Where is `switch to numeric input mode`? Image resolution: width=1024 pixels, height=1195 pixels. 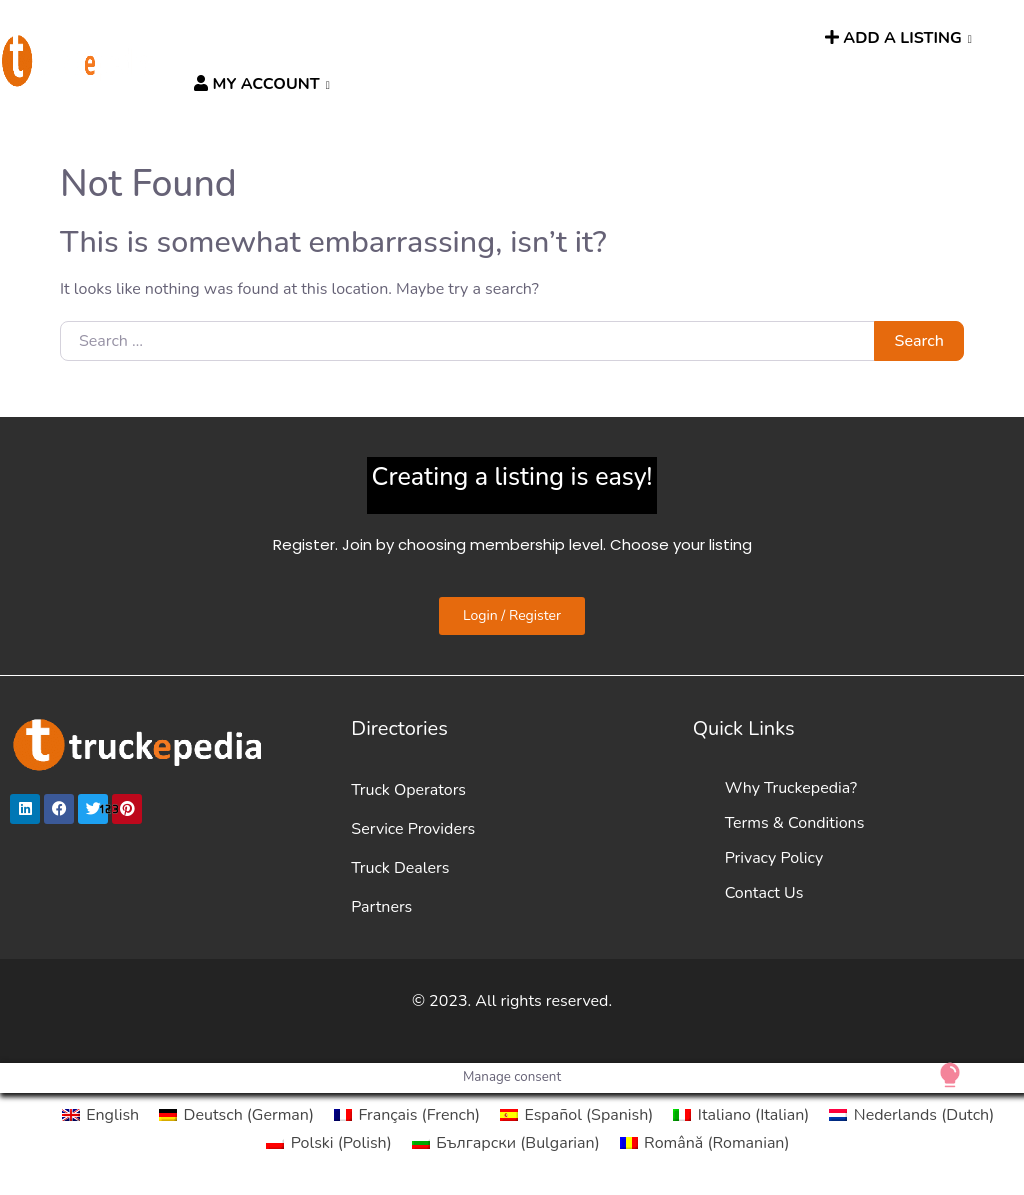 switch to numeric input mode is located at coordinates (109, 809).